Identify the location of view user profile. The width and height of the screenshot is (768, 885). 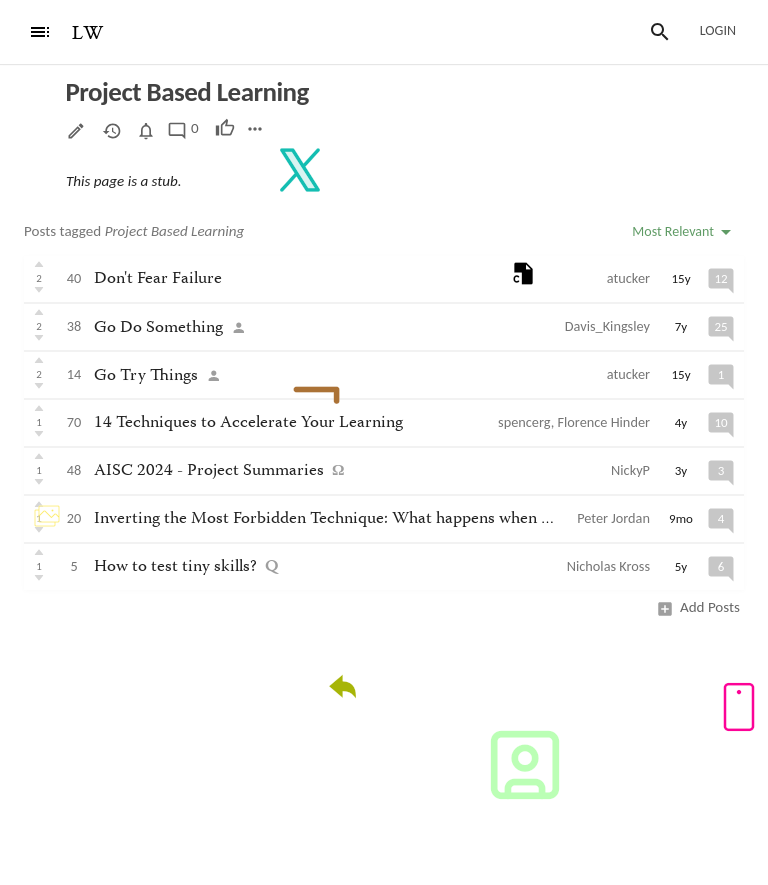
(525, 765).